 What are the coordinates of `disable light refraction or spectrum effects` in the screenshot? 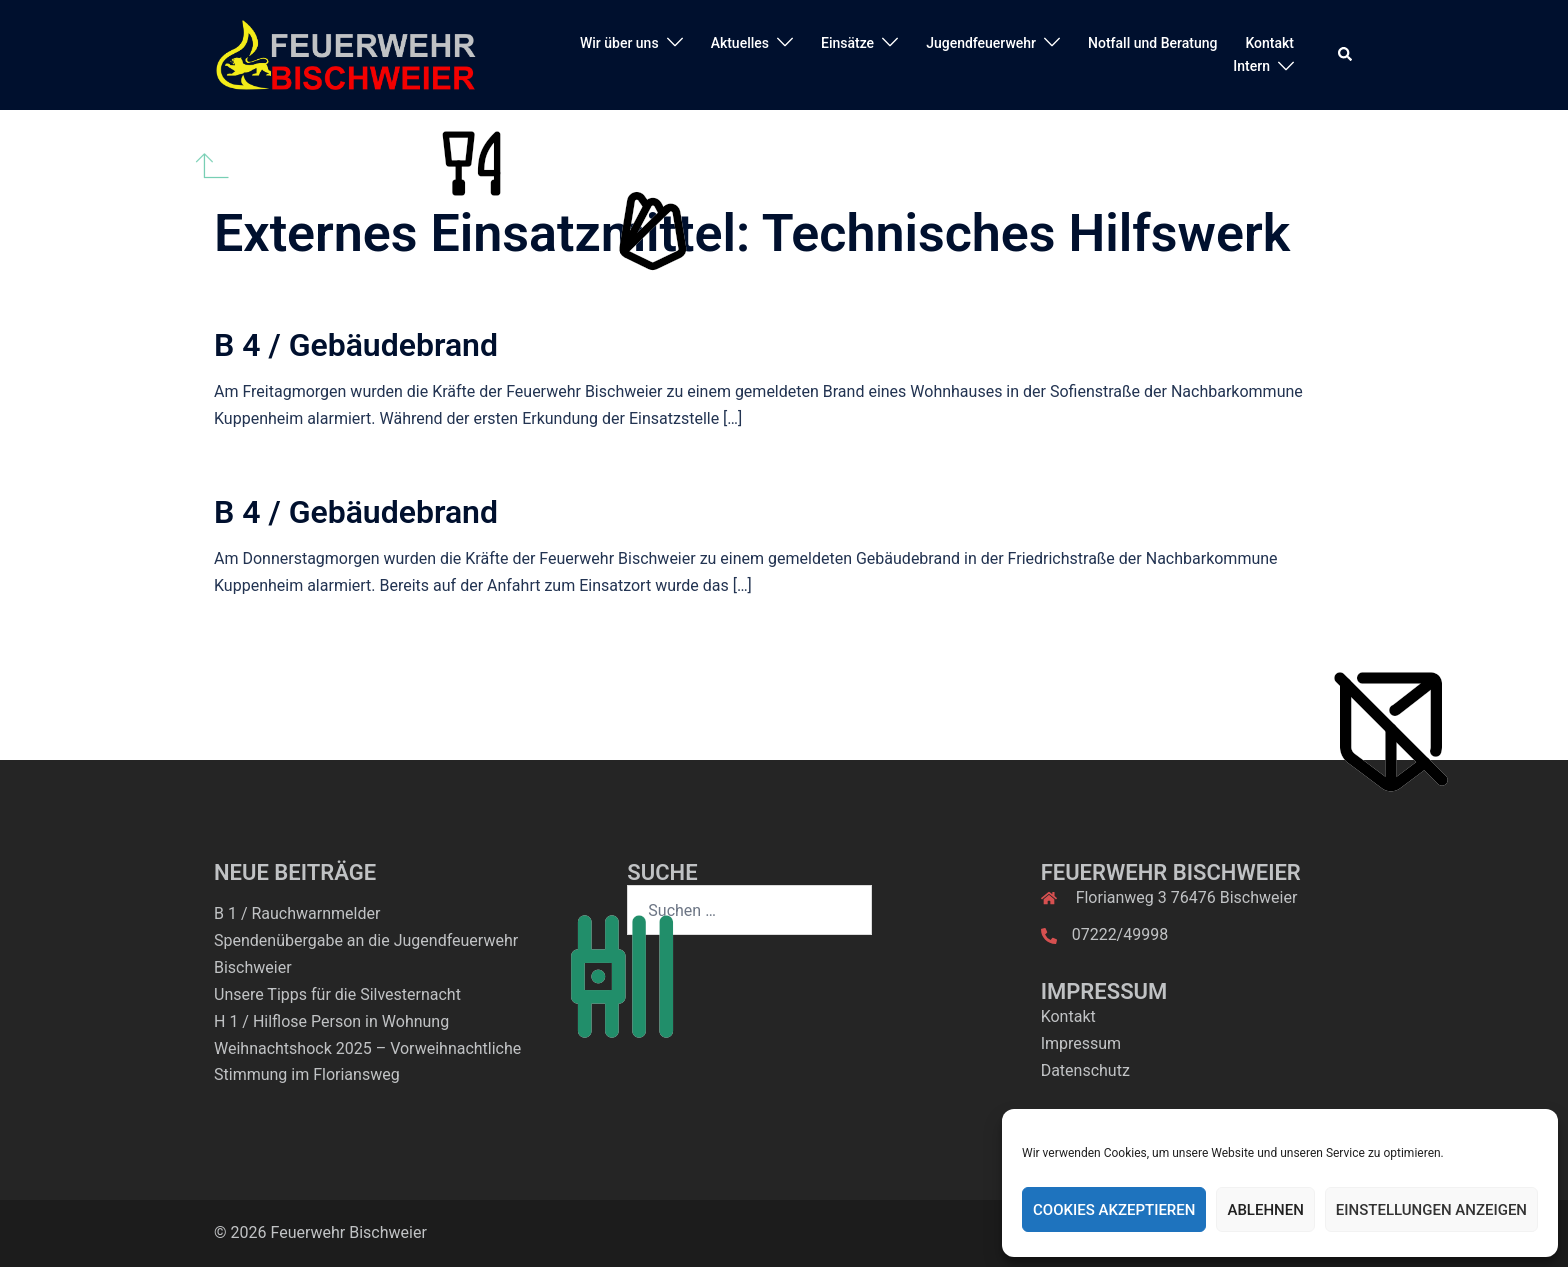 It's located at (1391, 729).